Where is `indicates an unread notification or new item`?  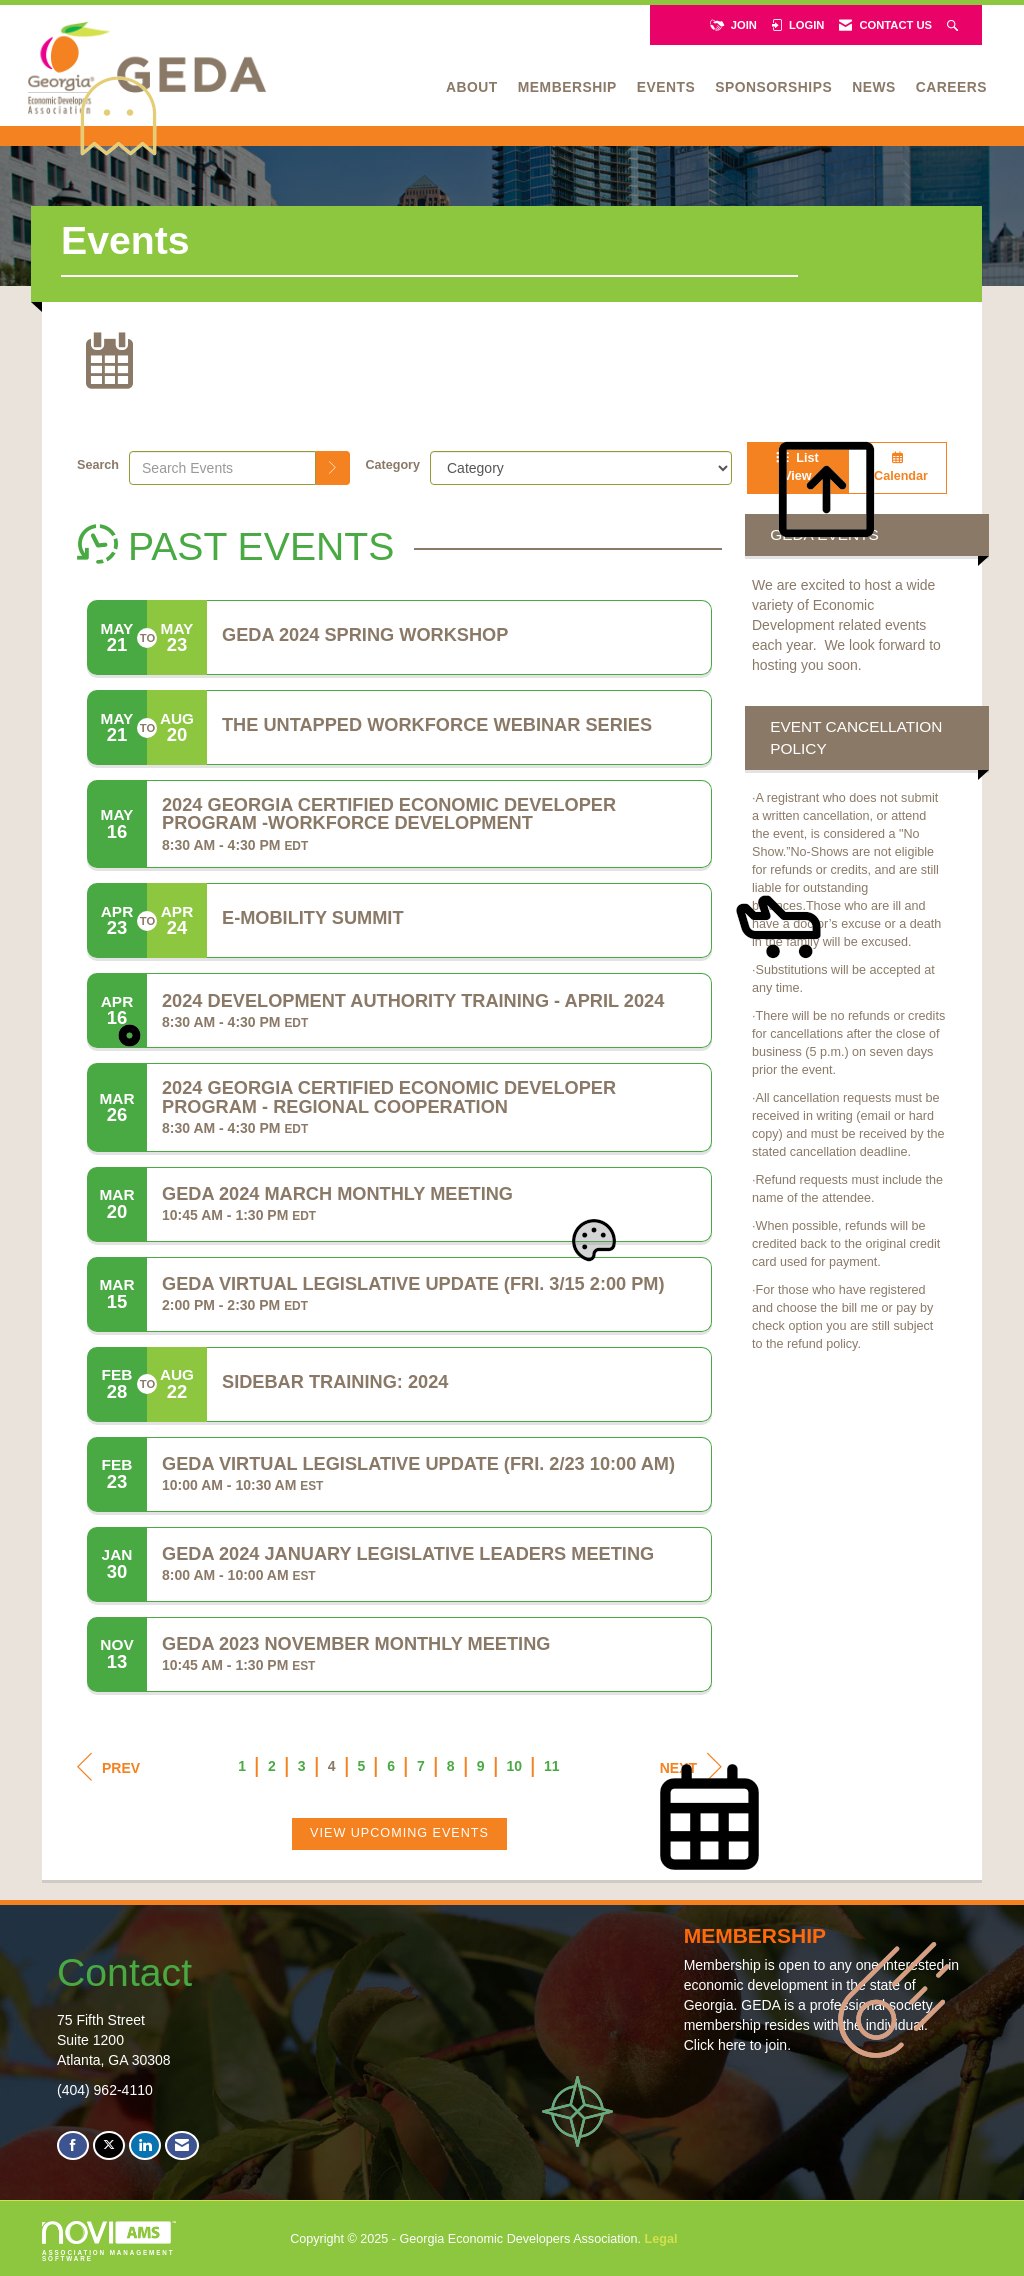 indicates an unread notification or new item is located at coordinates (129, 1035).